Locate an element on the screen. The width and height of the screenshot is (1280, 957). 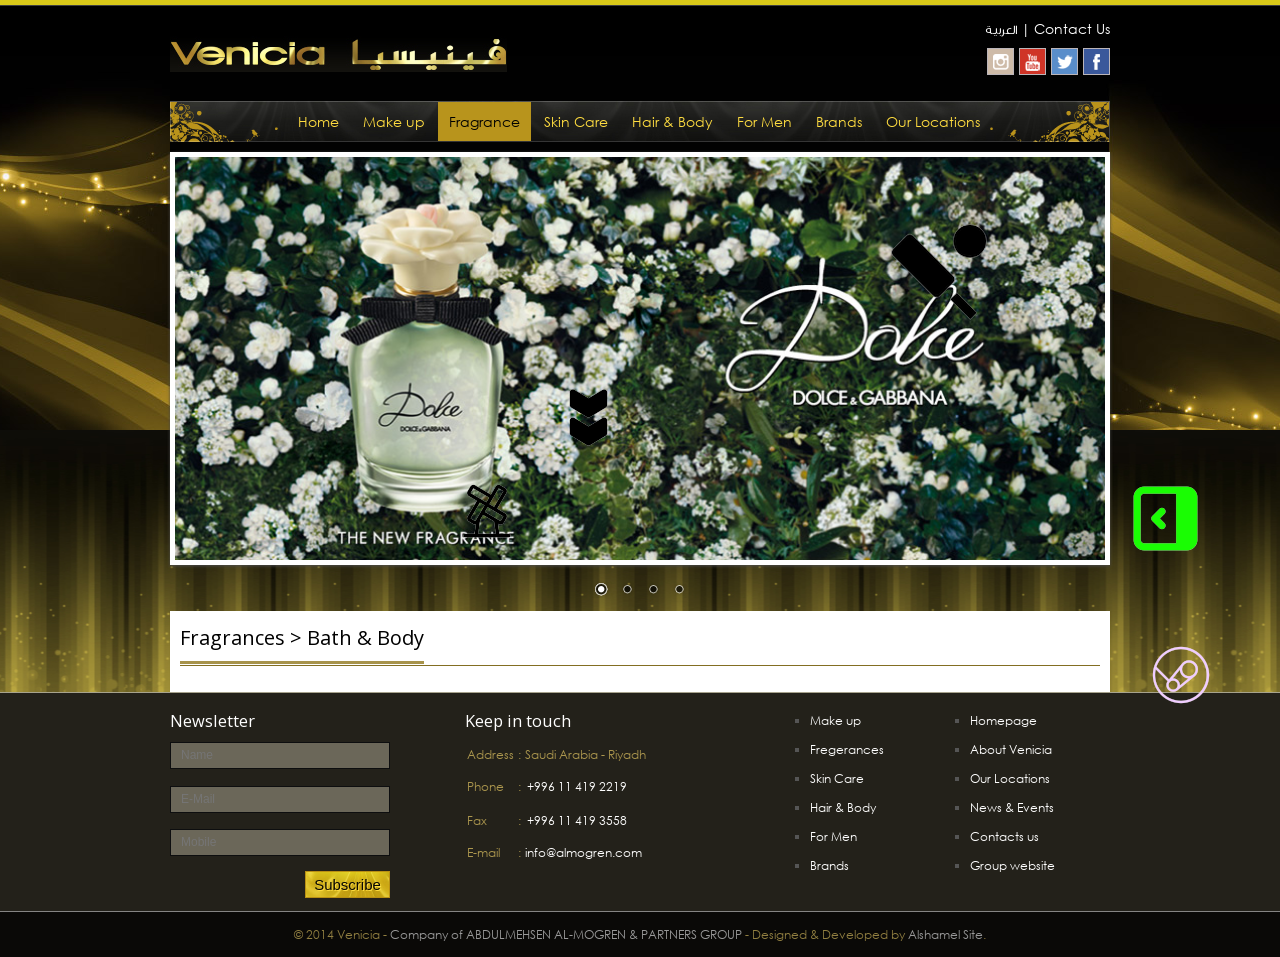
open steam gaming platform is located at coordinates (1181, 675).